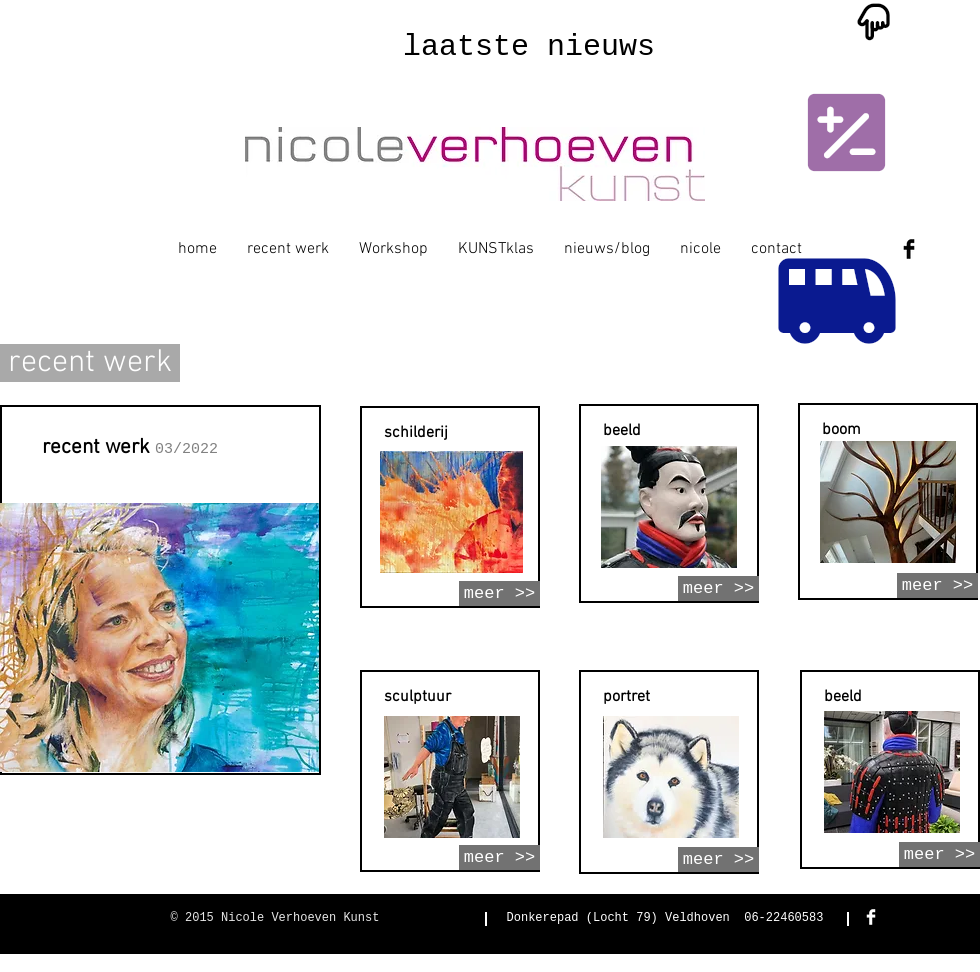  What do you see at coordinates (846, 132) in the screenshot?
I see `toggle between adding and subtracting values` at bounding box center [846, 132].